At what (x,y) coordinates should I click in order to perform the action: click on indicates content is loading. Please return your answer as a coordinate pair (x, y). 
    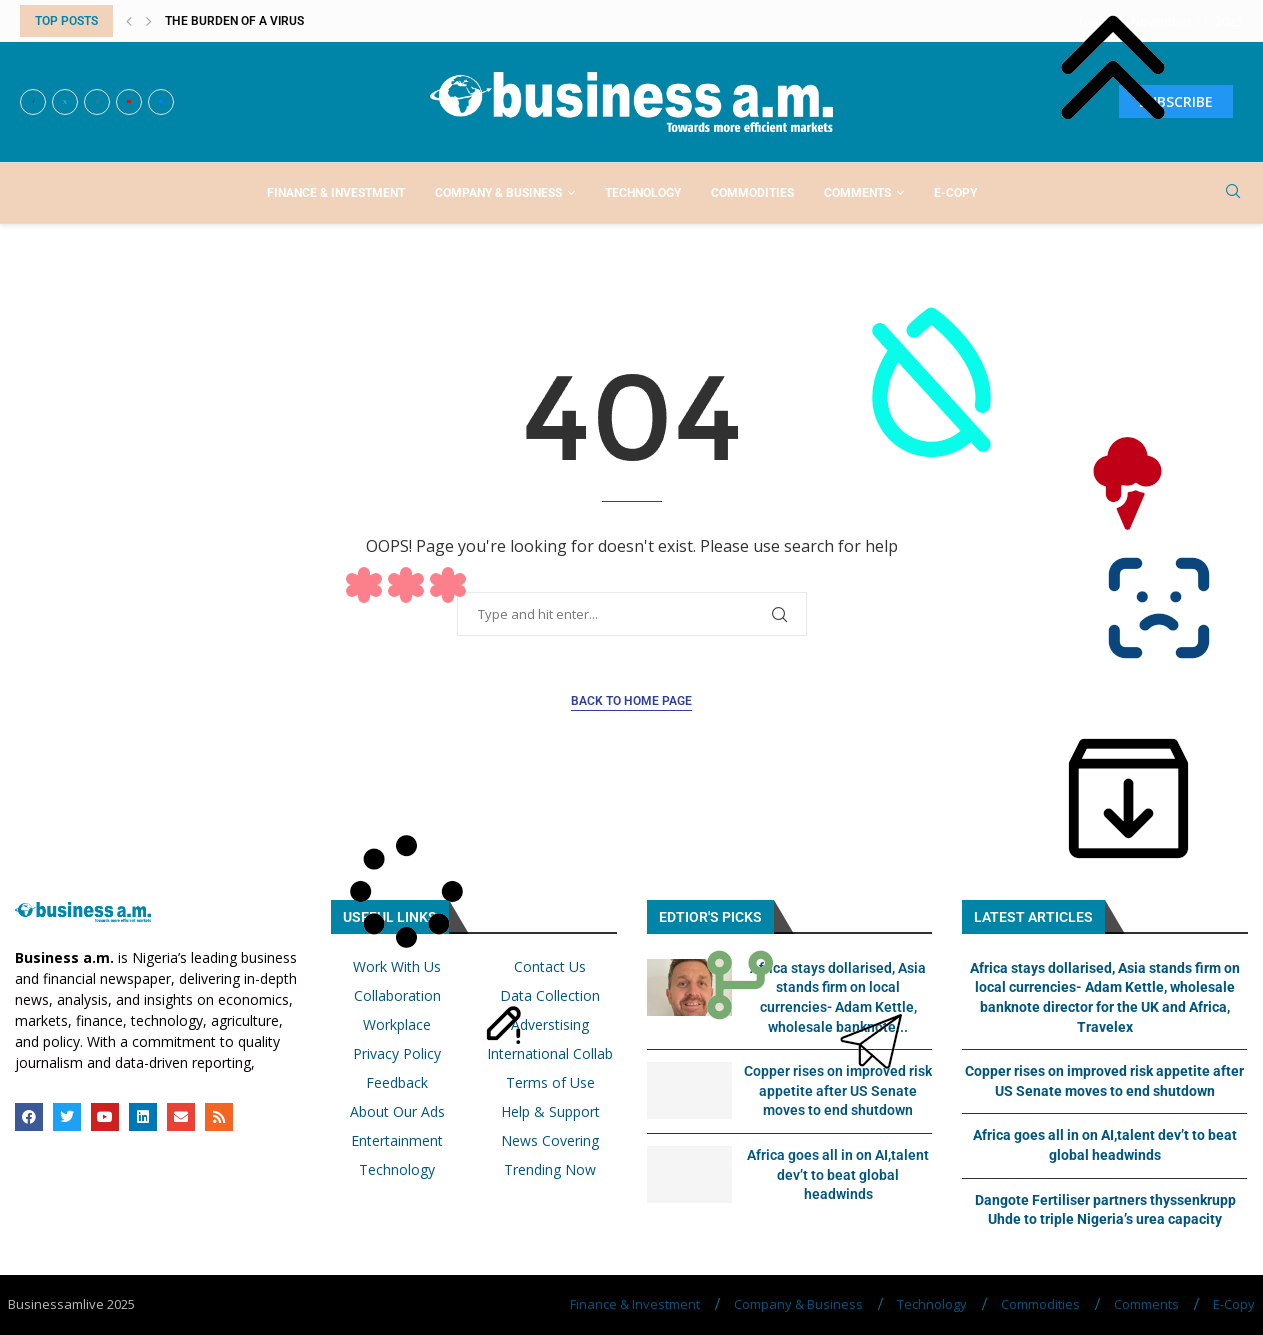
    Looking at the image, I should click on (406, 891).